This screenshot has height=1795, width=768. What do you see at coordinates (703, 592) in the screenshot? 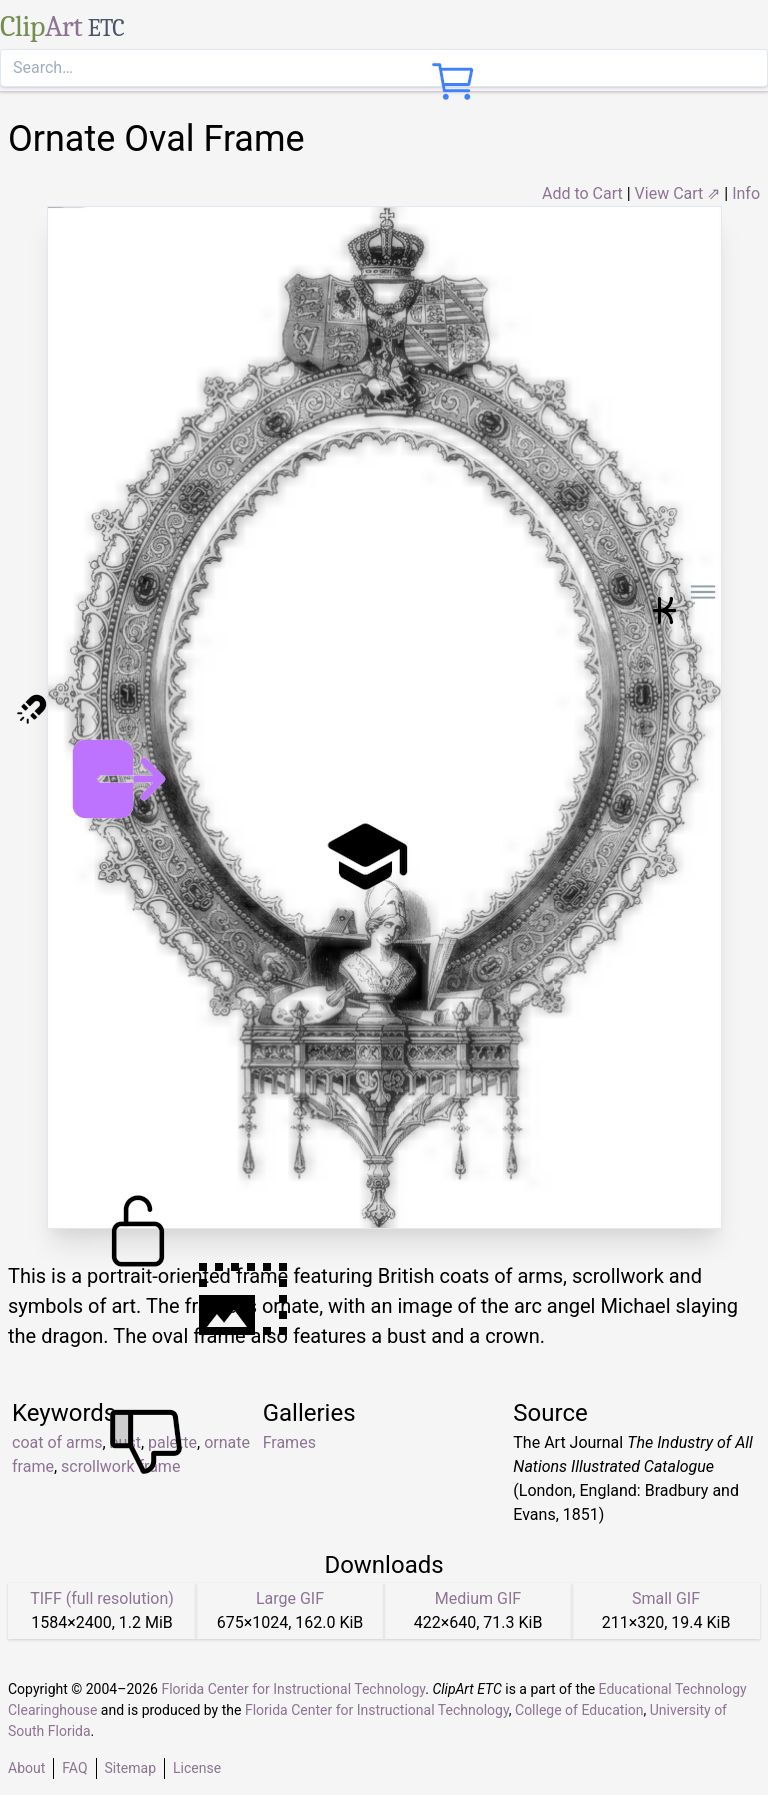
I see `open navigation menu` at bounding box center [703, 592].